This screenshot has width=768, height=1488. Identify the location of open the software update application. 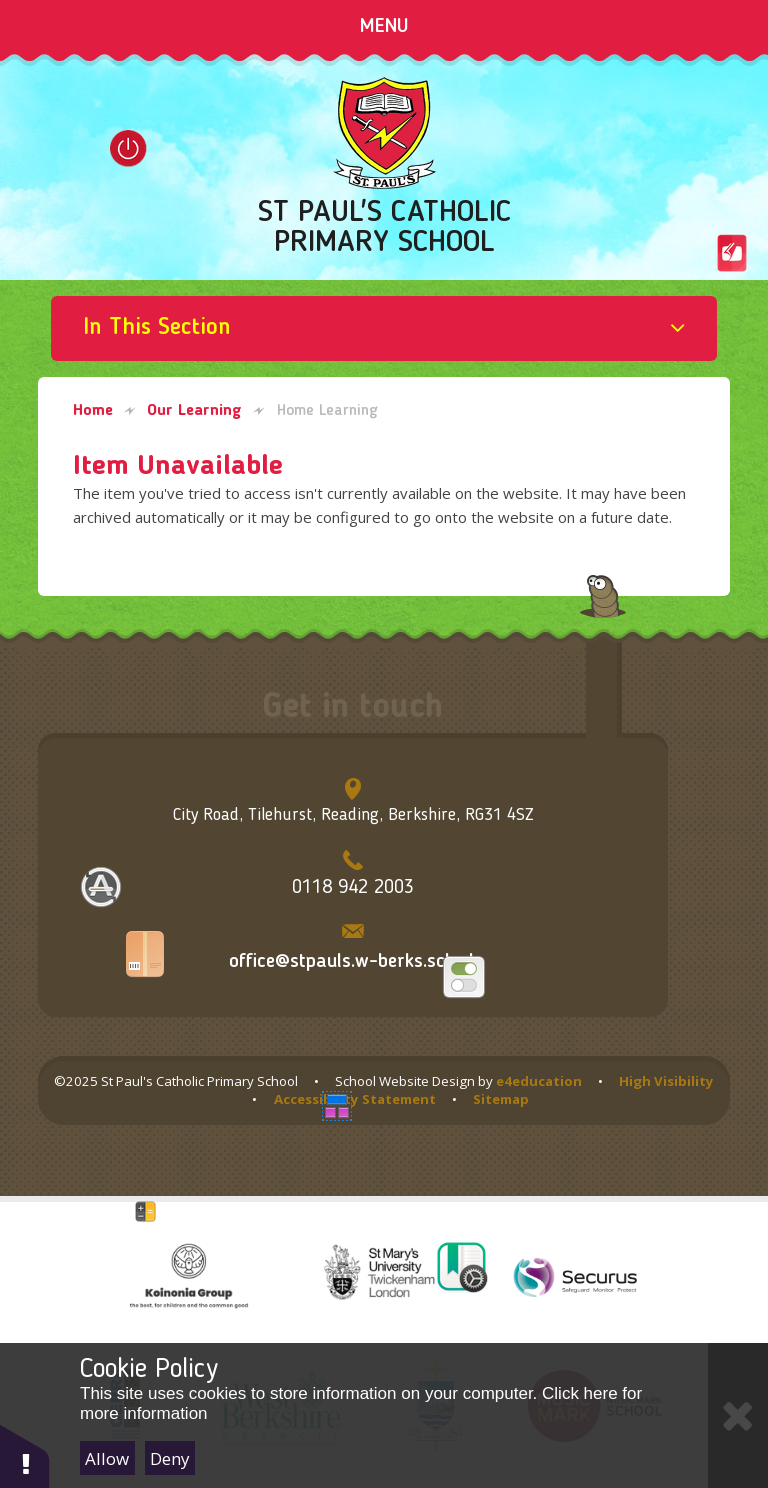
(101, 887).